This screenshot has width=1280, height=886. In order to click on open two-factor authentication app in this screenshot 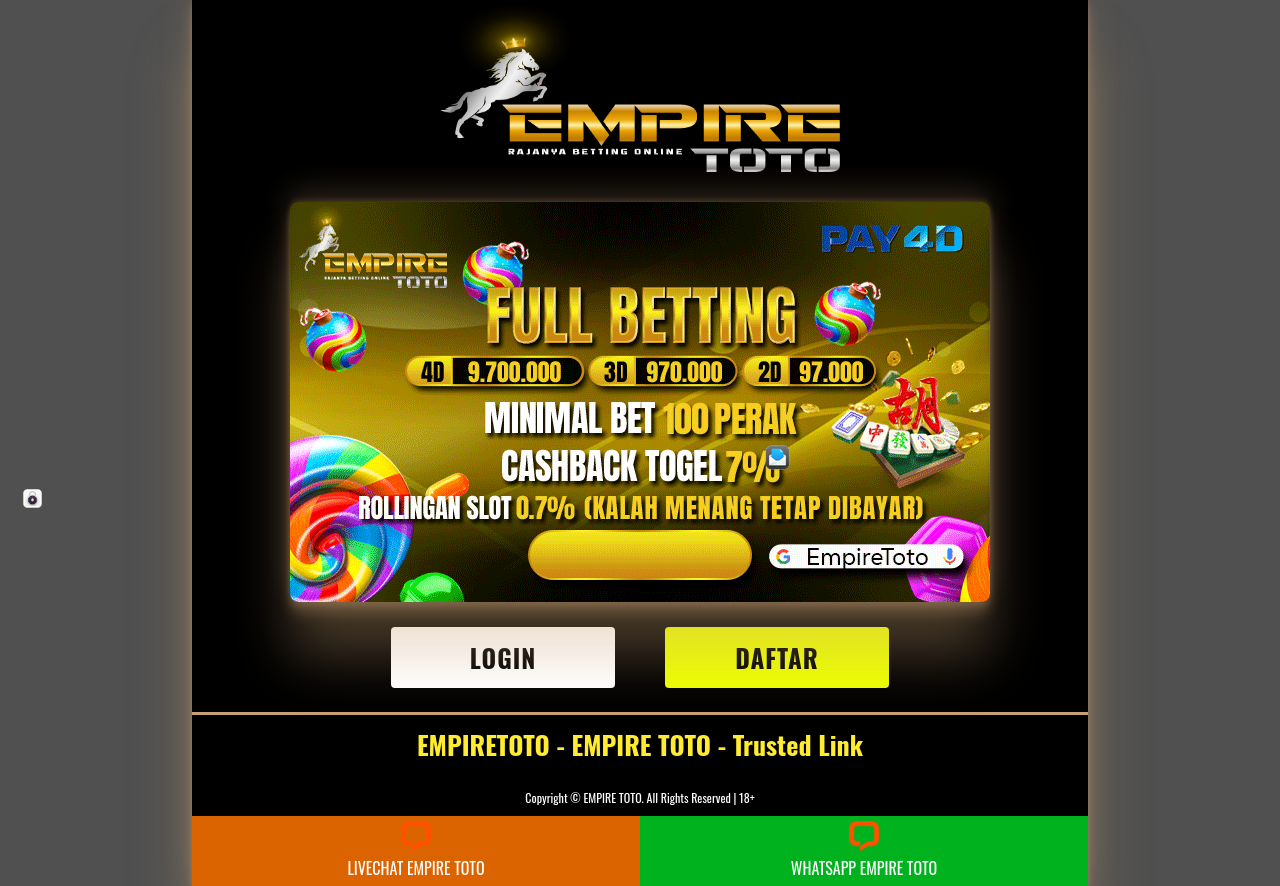, I will do `click(32, 498)`.